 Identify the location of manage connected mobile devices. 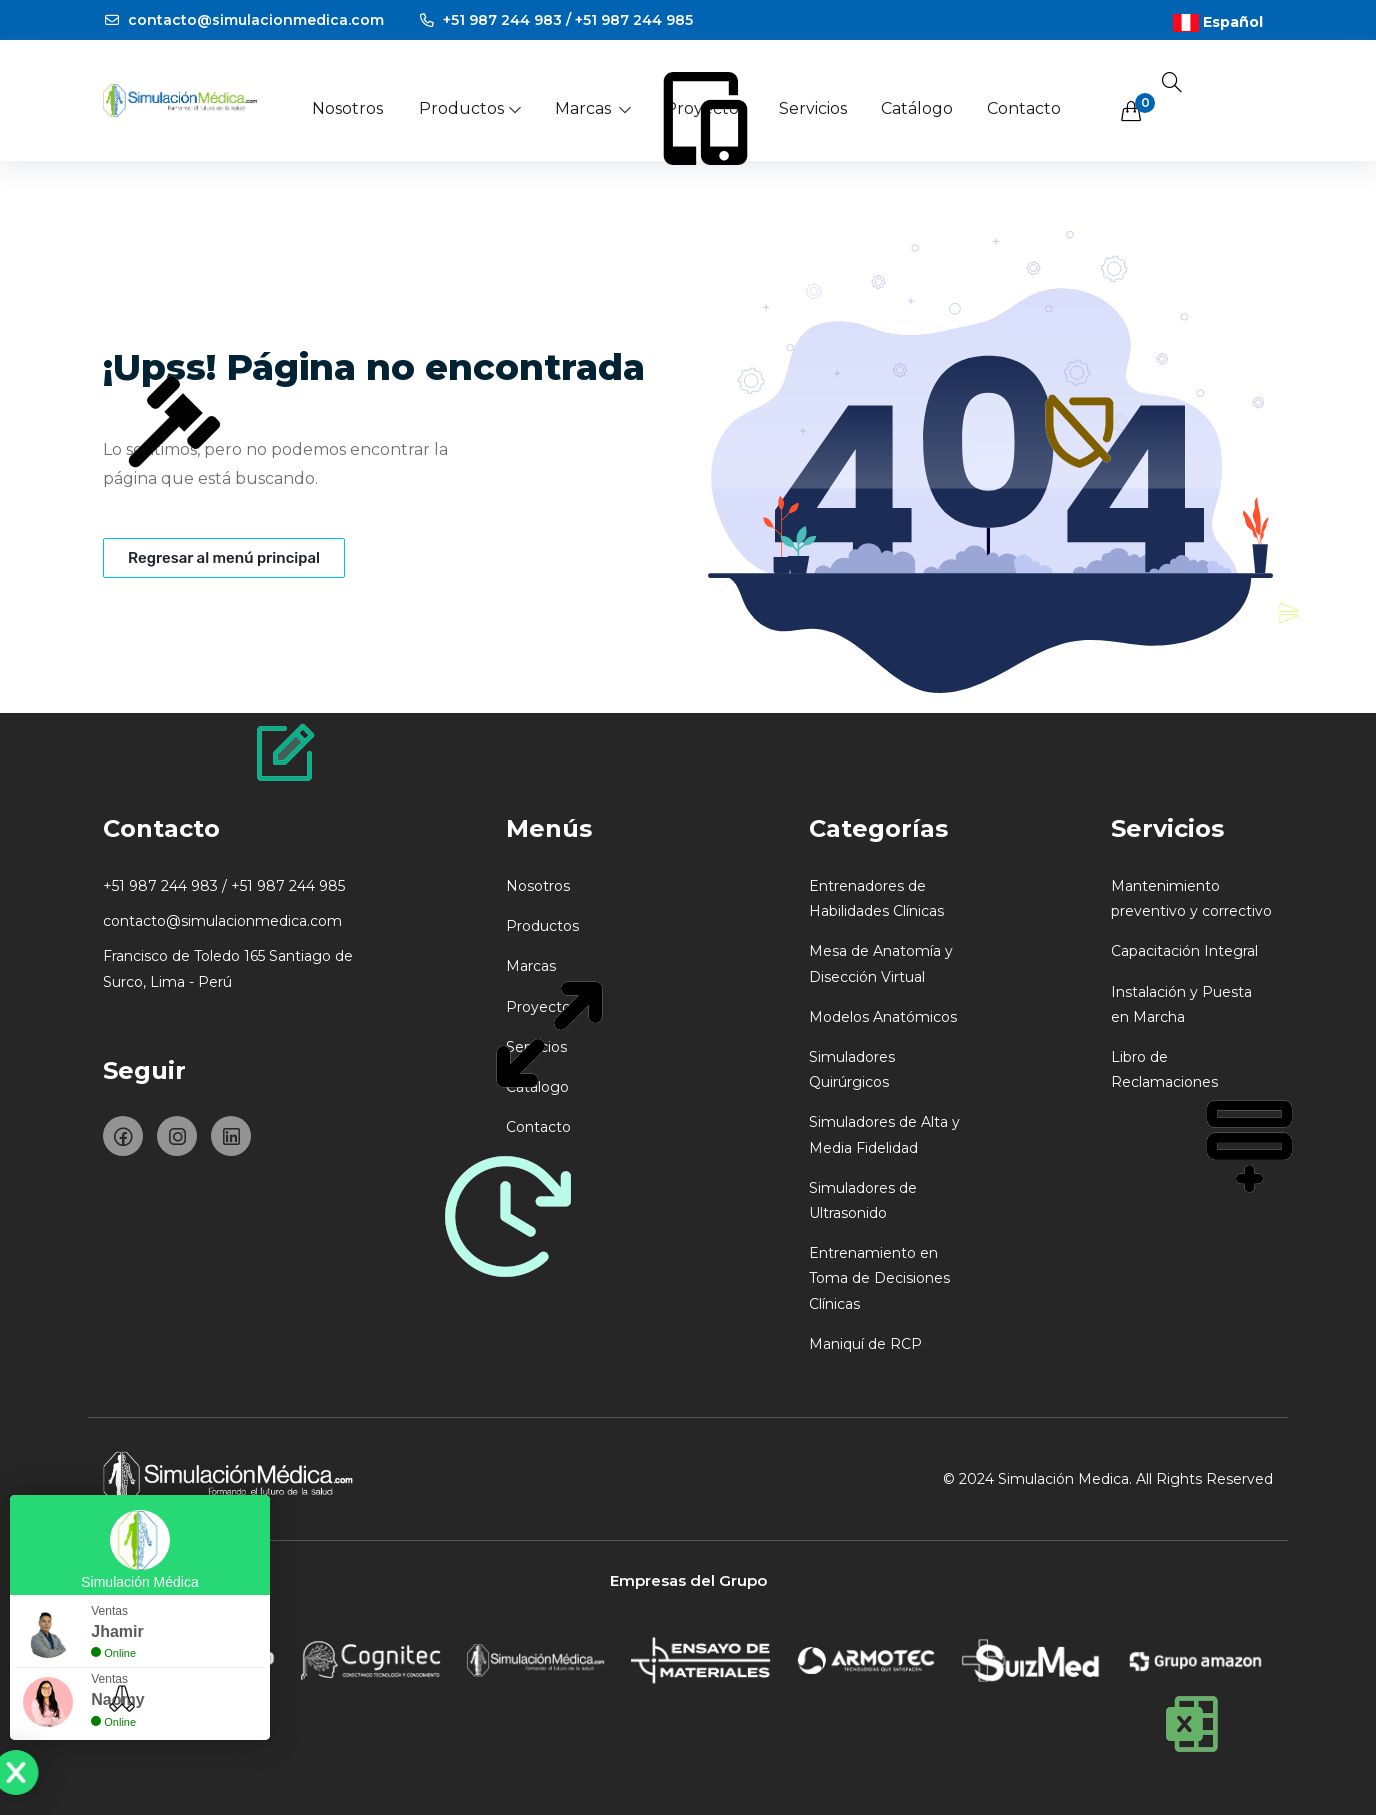
(705, 118).